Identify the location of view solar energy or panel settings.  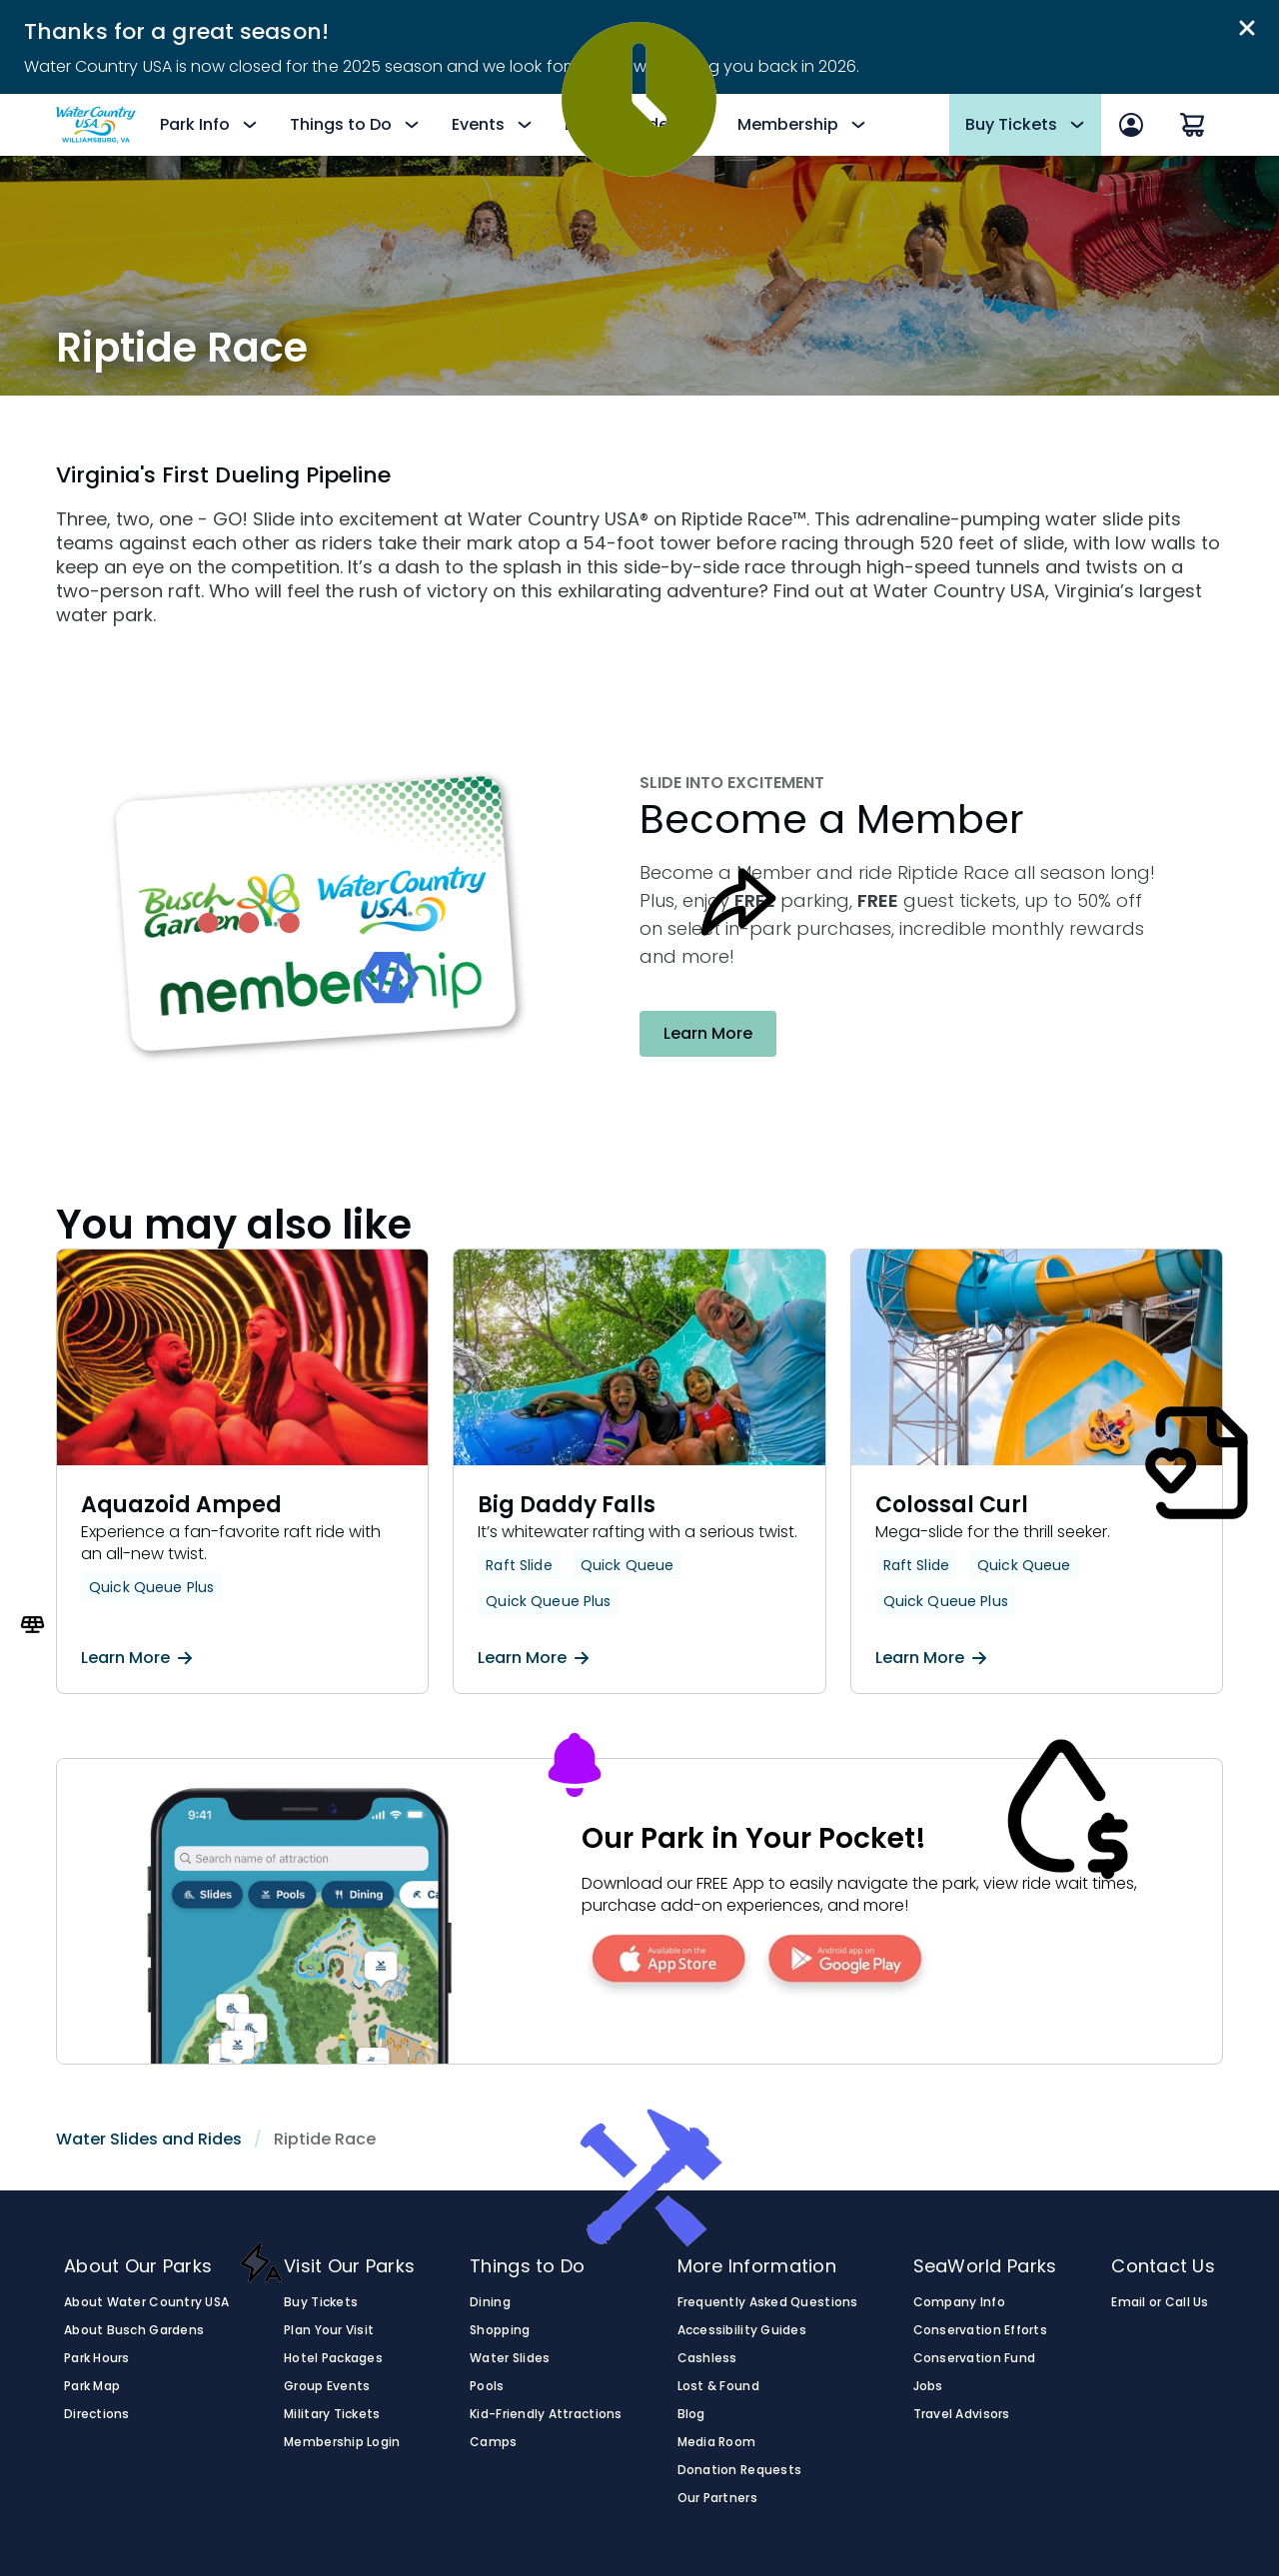
(32, 1624).